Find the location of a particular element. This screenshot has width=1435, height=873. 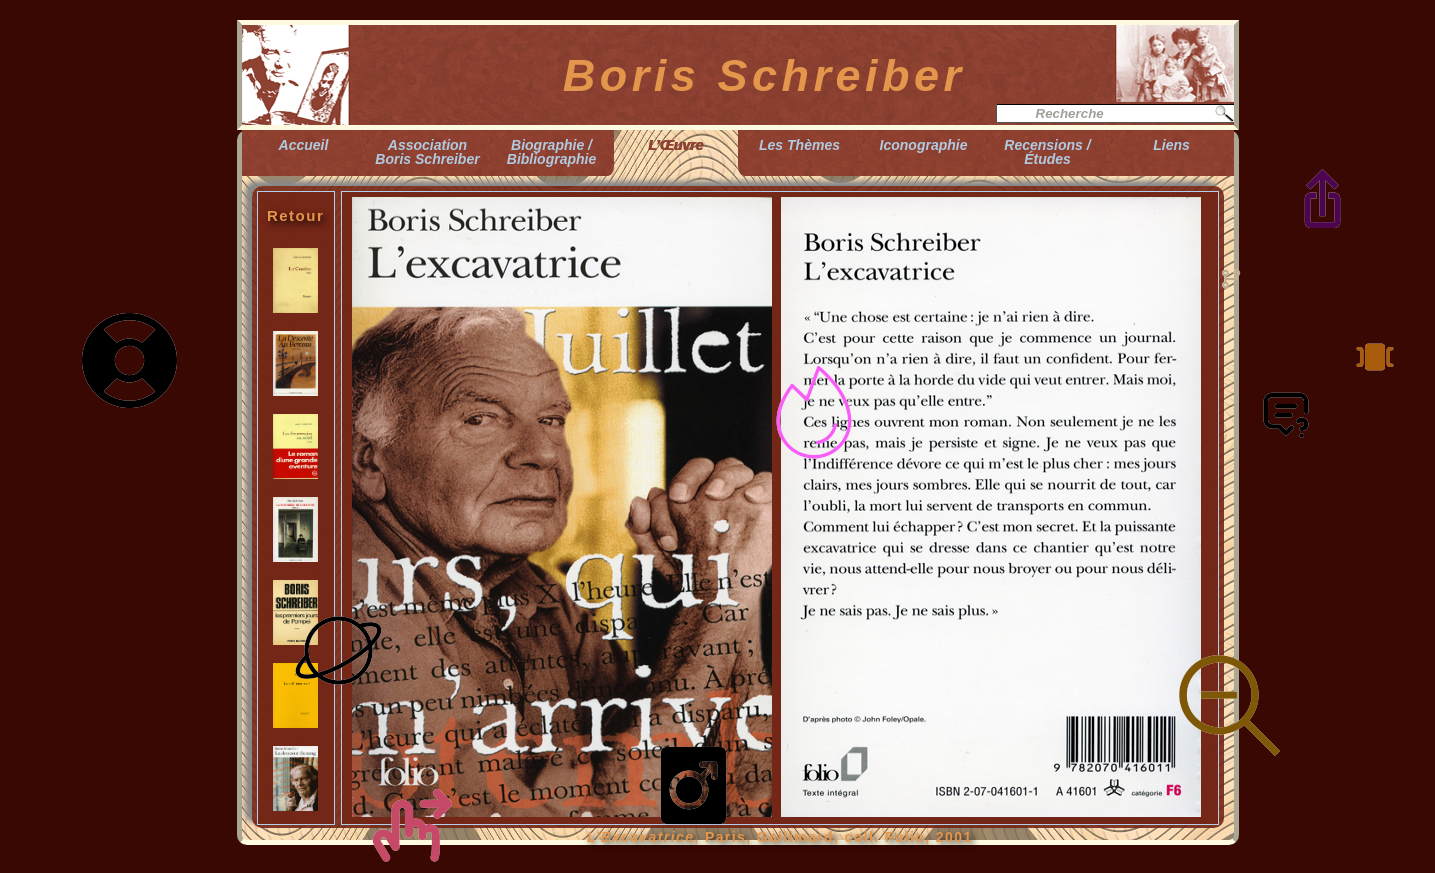

swipe right to continue or proceed is located at coordinates (409, 828).